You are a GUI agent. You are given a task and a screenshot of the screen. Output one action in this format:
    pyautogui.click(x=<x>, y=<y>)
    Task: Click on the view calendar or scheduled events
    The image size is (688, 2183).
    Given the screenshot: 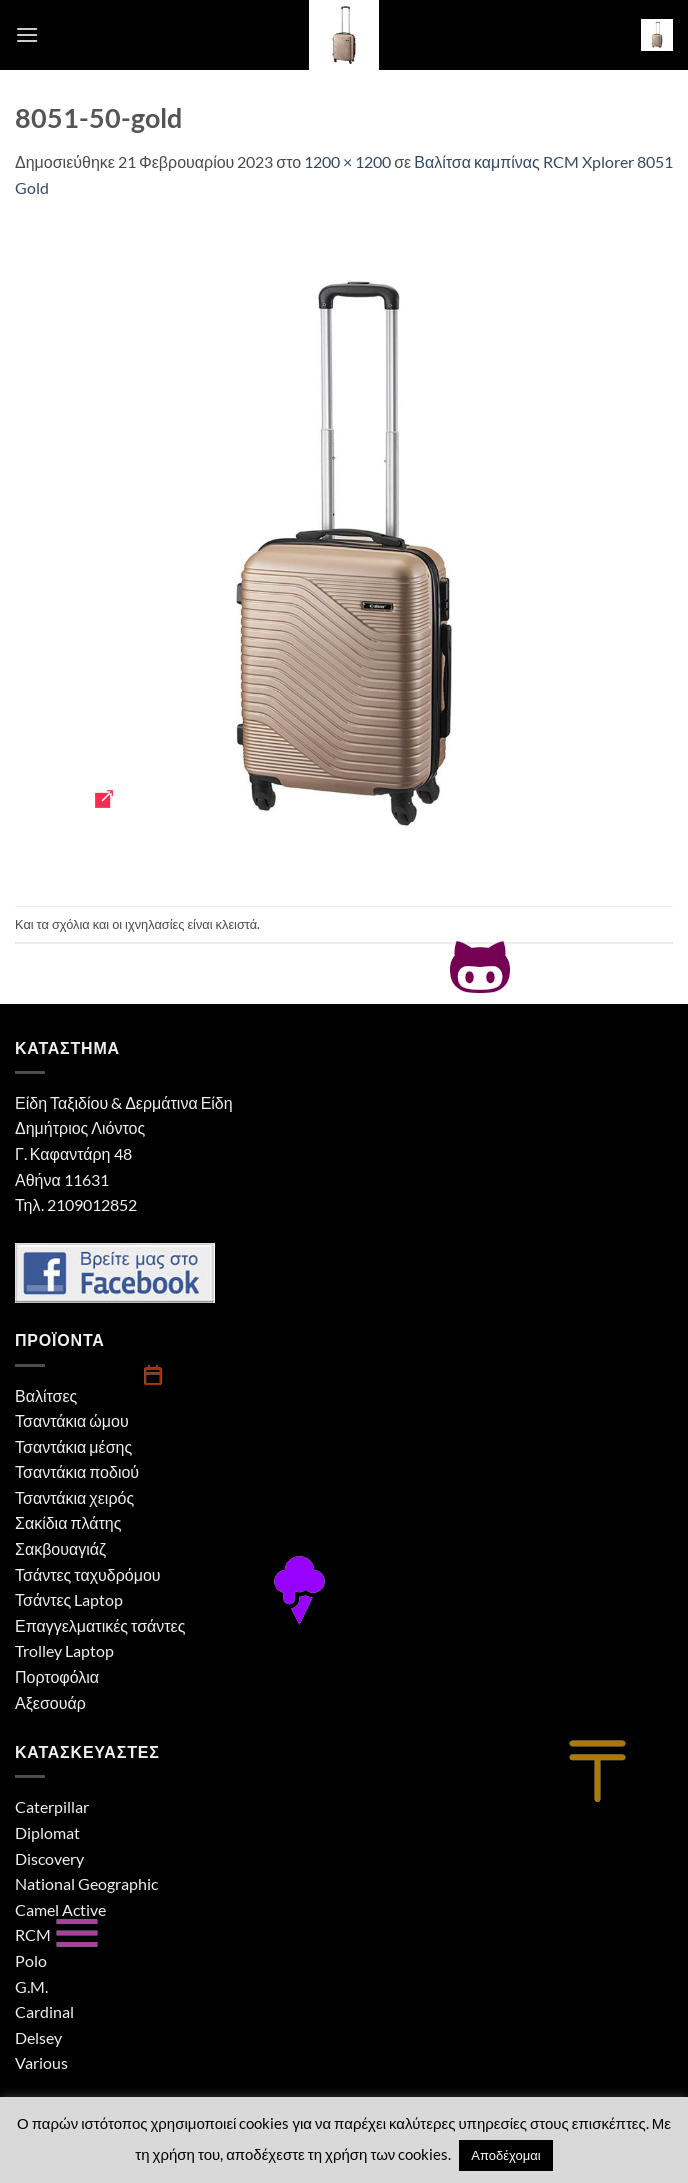 What is the action you would take?
    pyautogui.click(x=153, y=1375)
    